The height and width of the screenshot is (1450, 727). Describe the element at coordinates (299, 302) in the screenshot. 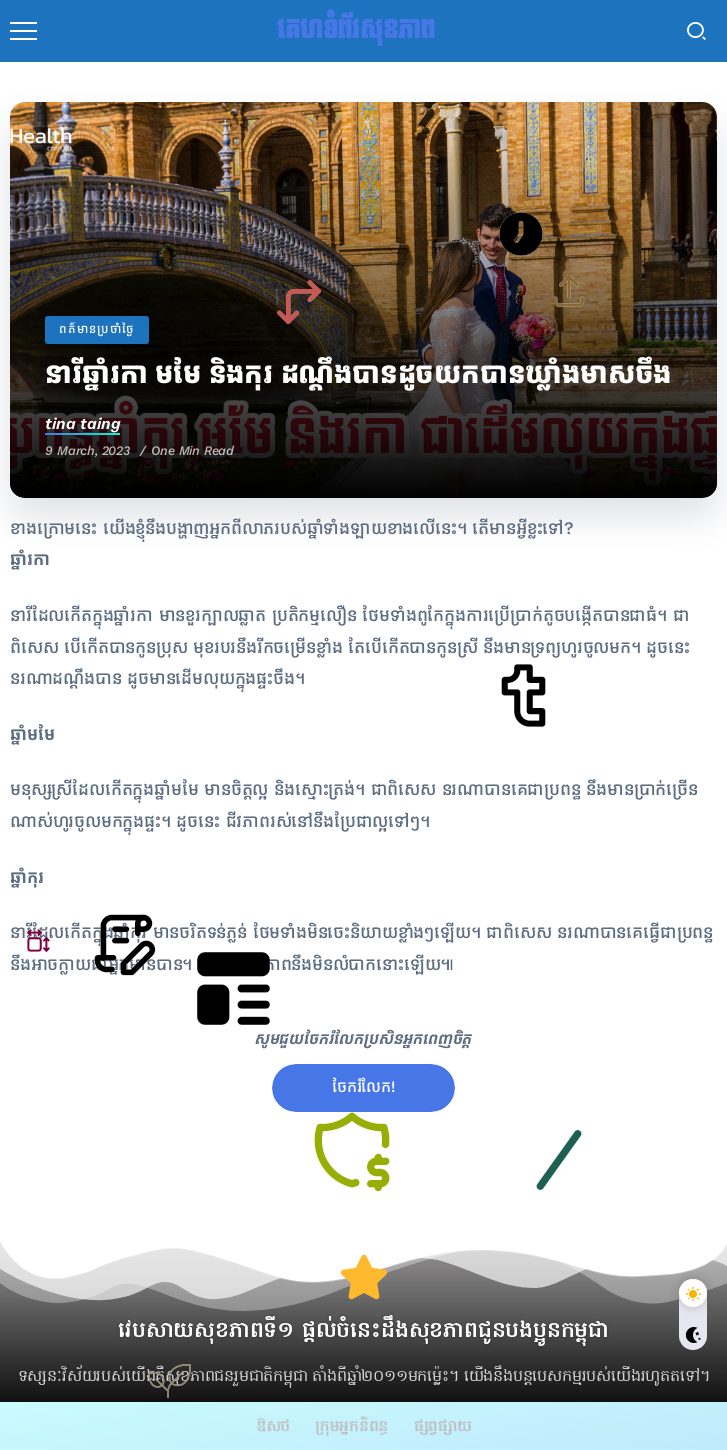

I see `resize element diagonally` at that location.